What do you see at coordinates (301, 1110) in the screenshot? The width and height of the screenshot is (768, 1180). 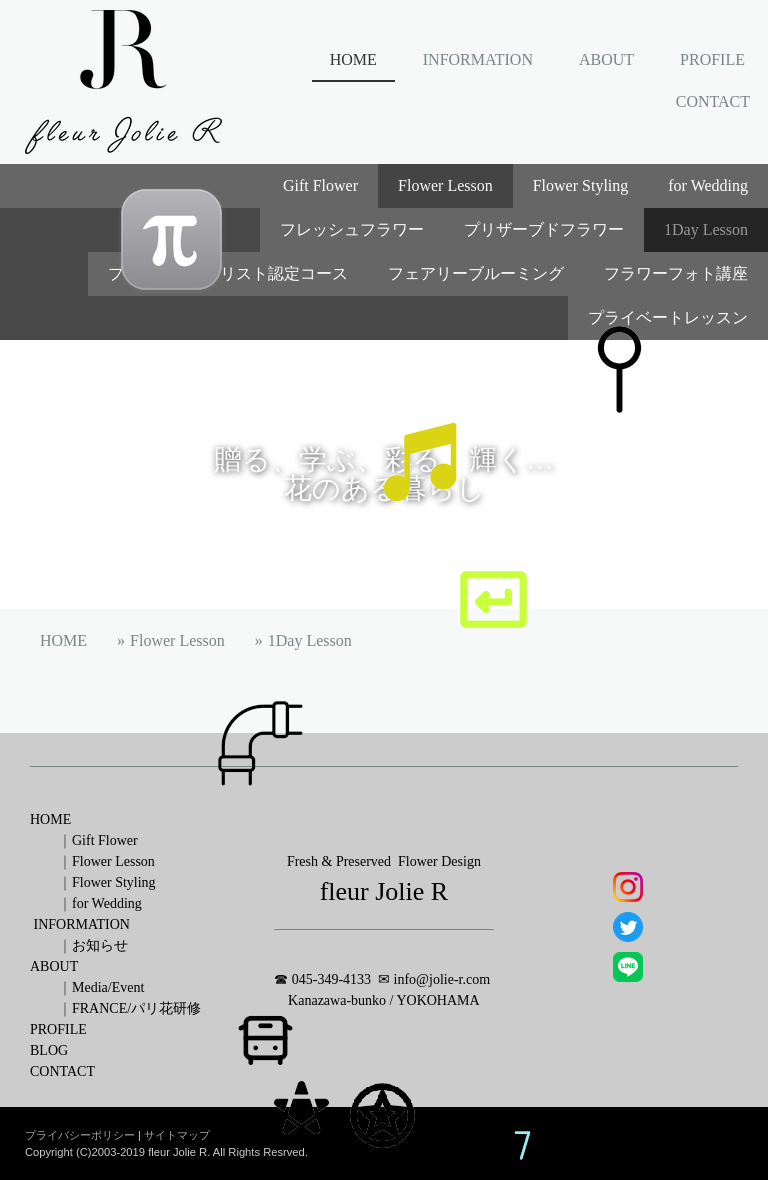 I see `indicates occult or mystical category` at bounding box center [301, 1110].